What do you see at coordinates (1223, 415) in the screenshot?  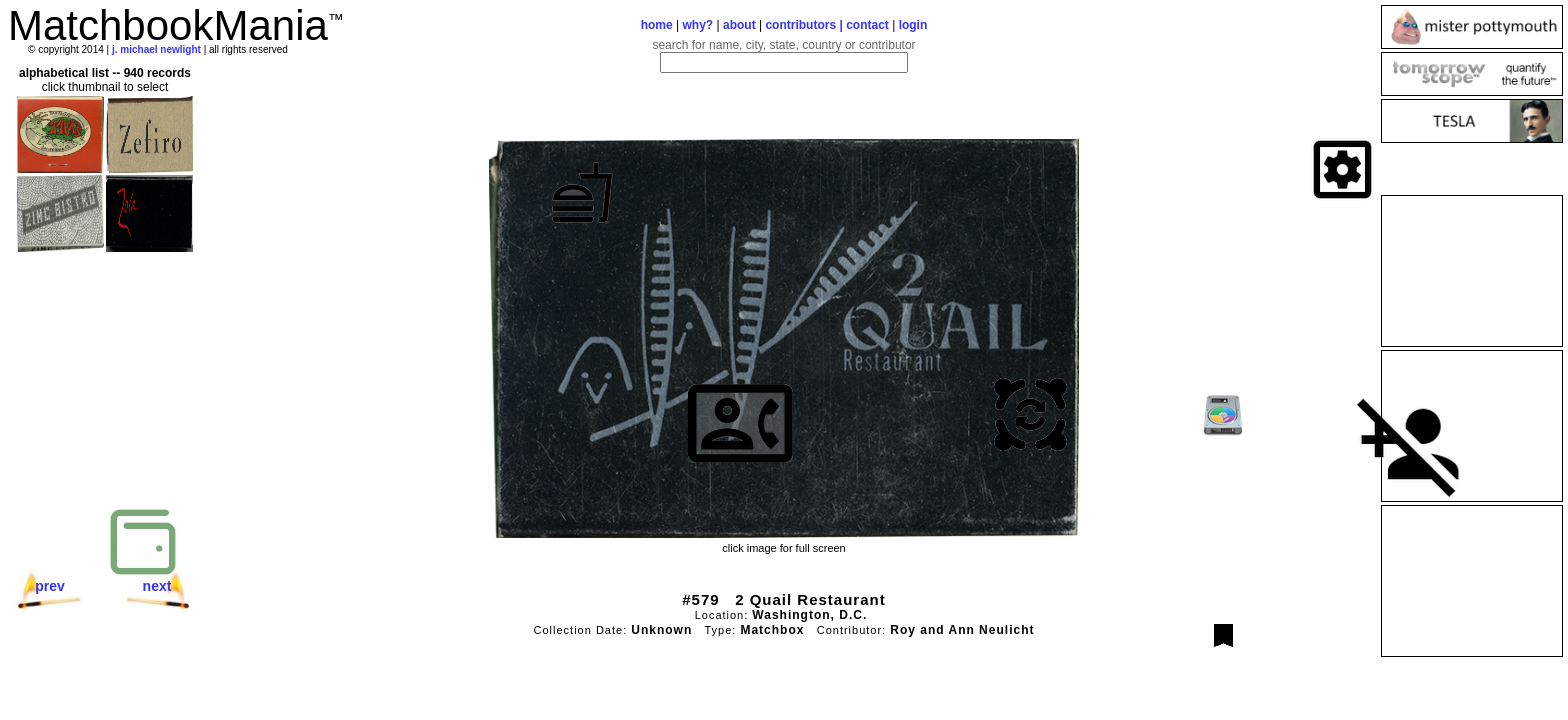 I see `view disk partitions on a multi-partition drive` at bounding box center [1223, 415].